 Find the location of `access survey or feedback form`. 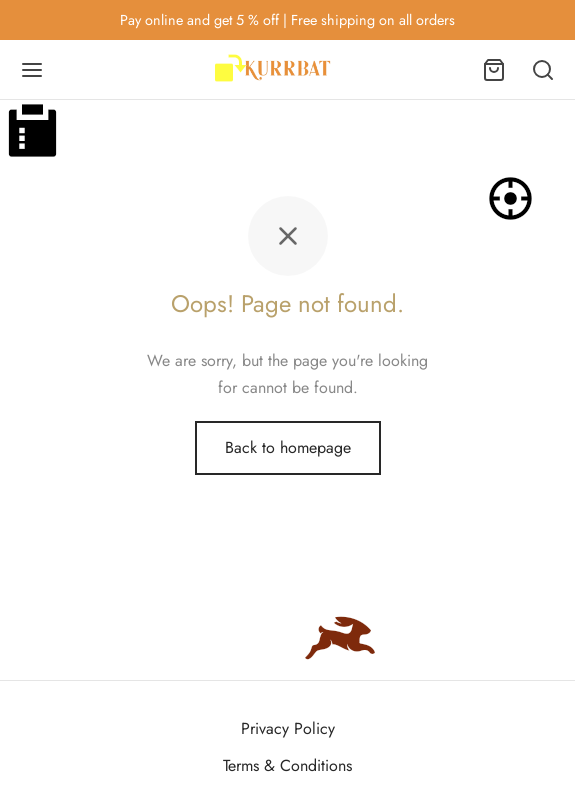

access survey or feedback form is located at coordinates (32, 130).